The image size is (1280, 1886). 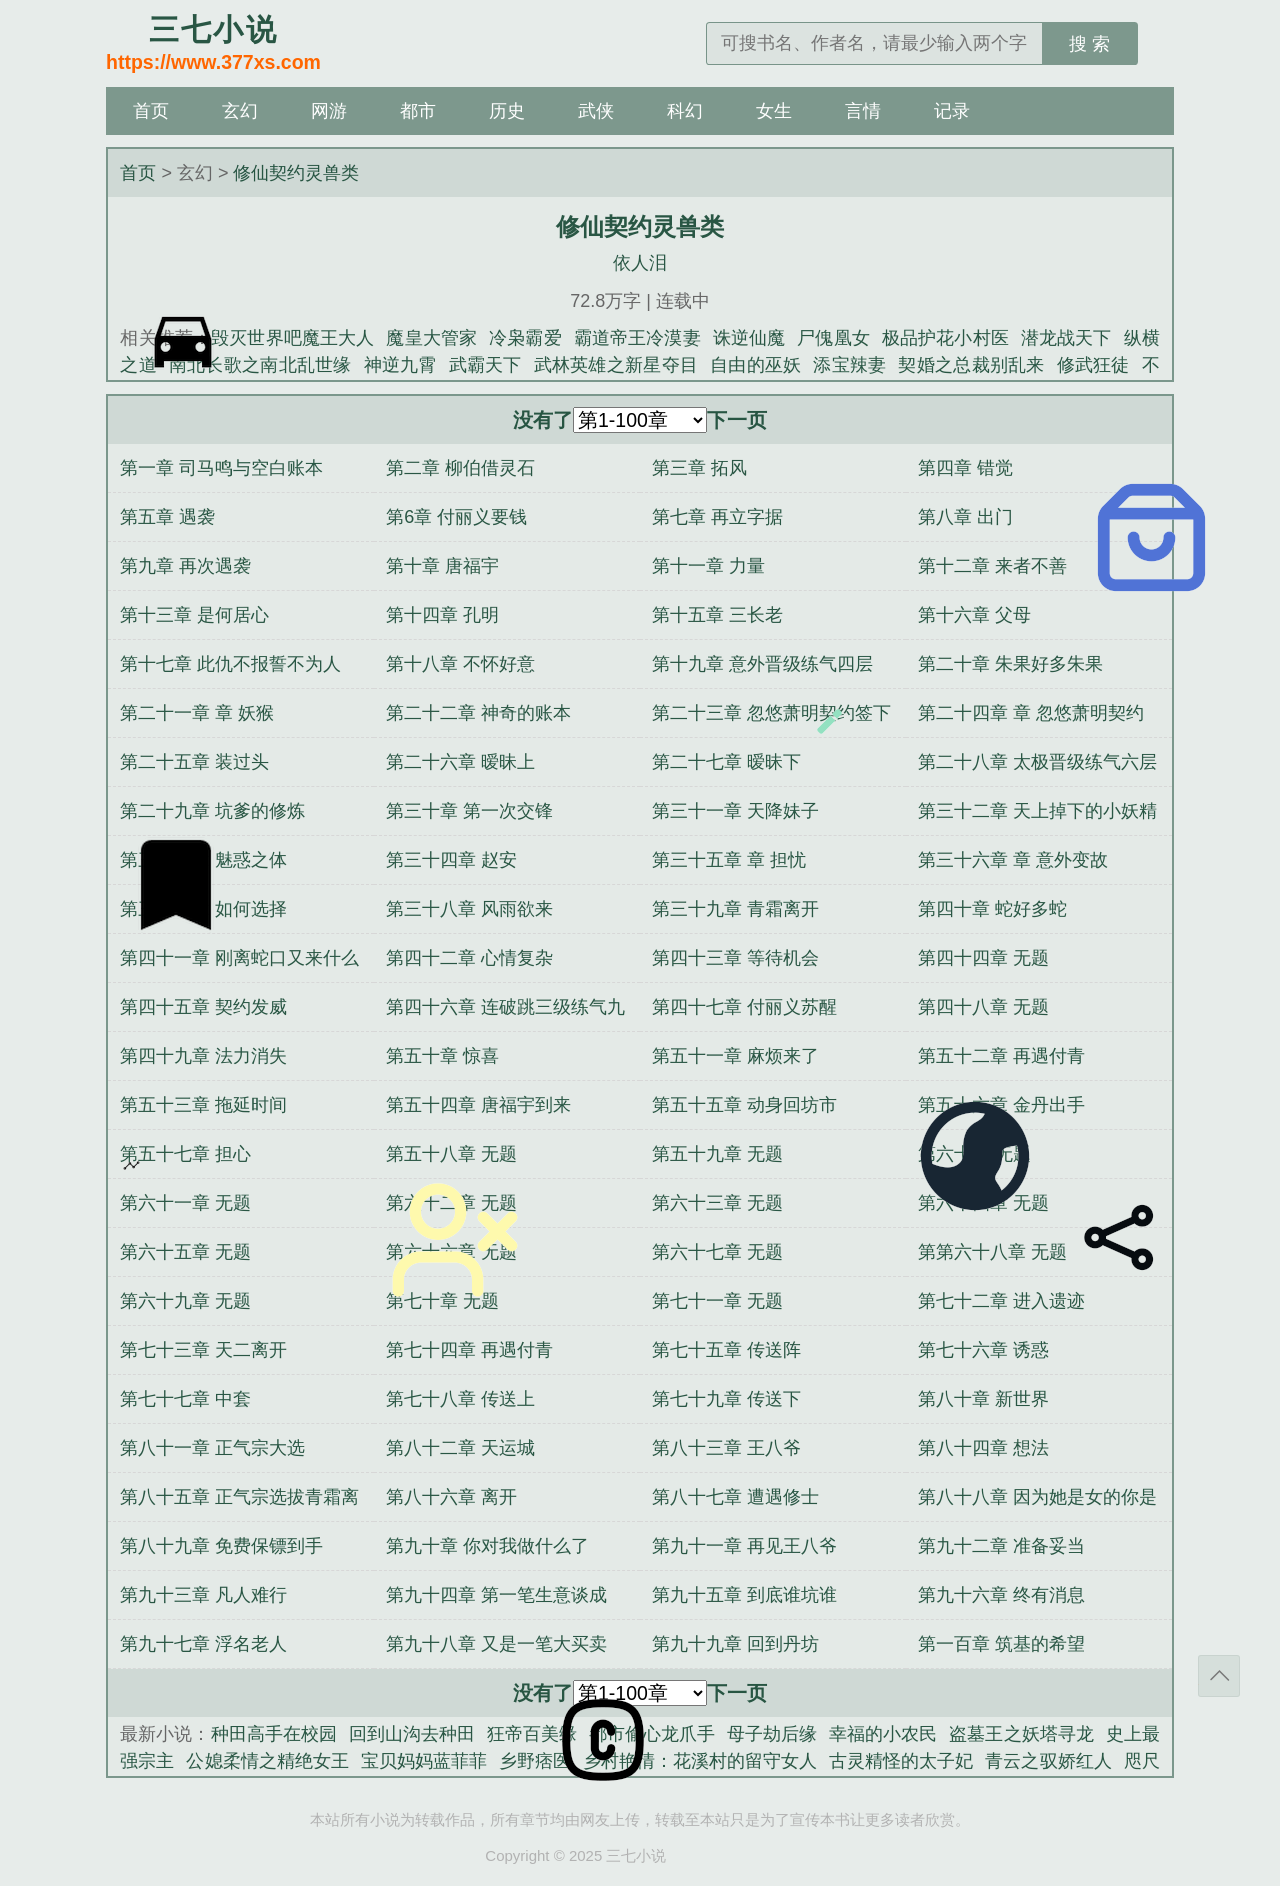 I want to click on bookmark this item, so click(x=176, y=885).